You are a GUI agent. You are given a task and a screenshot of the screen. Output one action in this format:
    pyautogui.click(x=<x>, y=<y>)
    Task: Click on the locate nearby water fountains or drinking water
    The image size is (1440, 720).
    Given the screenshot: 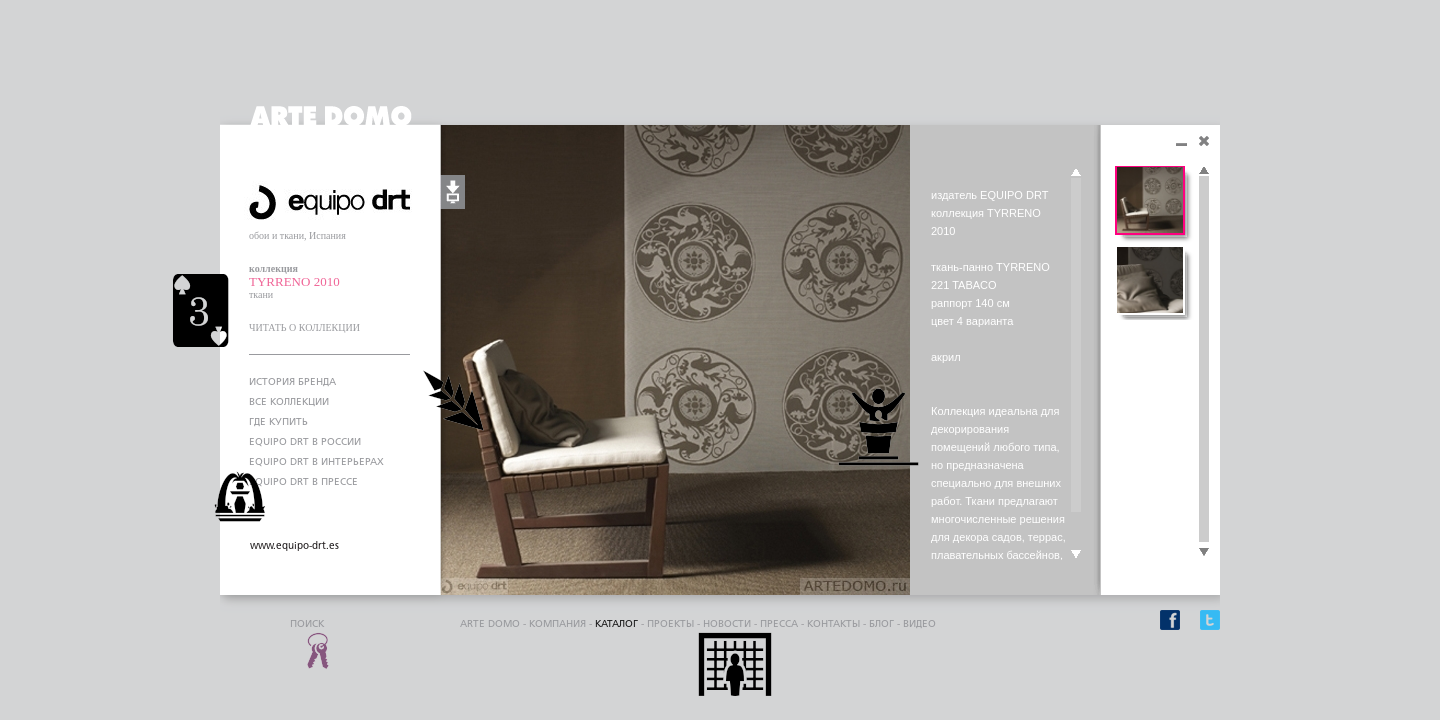 What is the action you would take?
    pyautogui.click(x=240, y=497)
    